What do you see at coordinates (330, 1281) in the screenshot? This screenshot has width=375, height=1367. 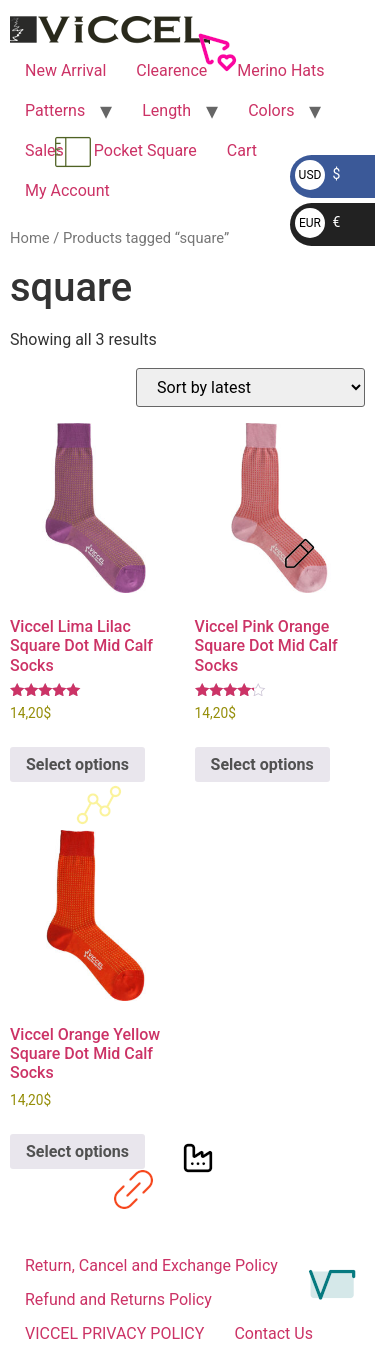 I see `calculate square root` at bounding box center [330, 1281].